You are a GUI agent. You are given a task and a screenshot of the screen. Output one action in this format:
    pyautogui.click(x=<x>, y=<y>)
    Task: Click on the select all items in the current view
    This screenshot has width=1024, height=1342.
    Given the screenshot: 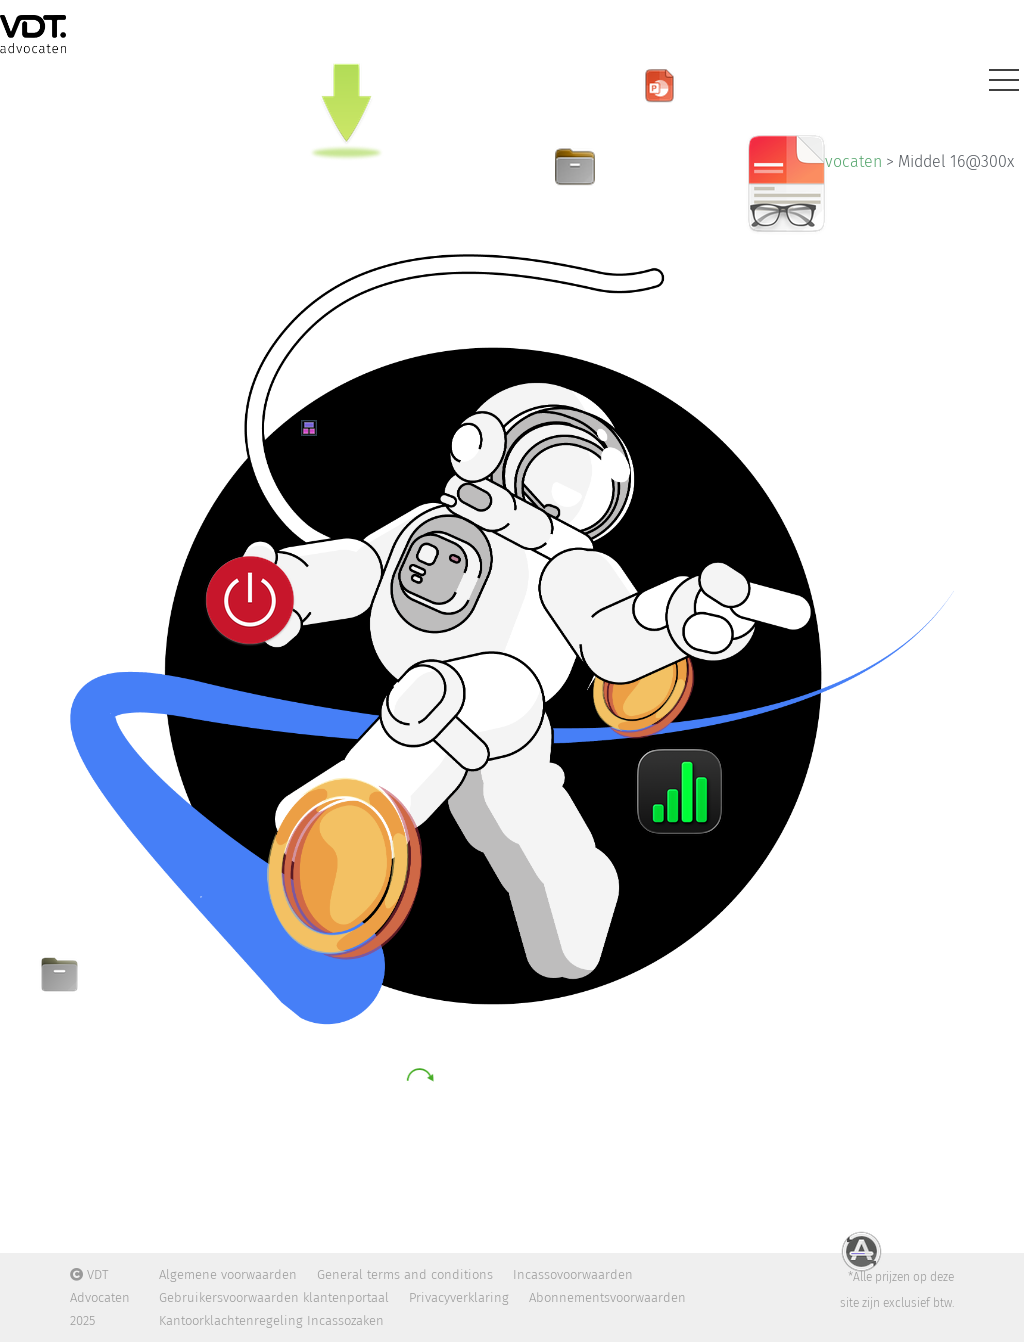 What is the action you would take?
    pyautogui.click(x=309, y=428)
    